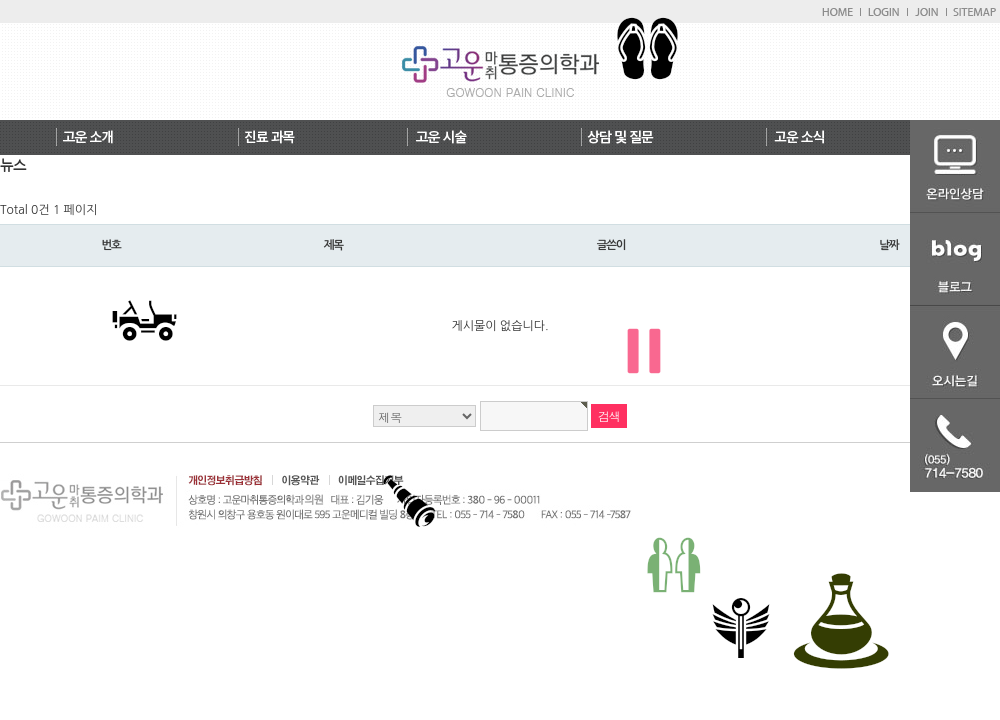 Image resolution: width=1000 pixels, height=720 pixels. What do you see at coordinates (409, 501) in the screenshot?
I see `search or explore content` at bounding box center [409, 501].